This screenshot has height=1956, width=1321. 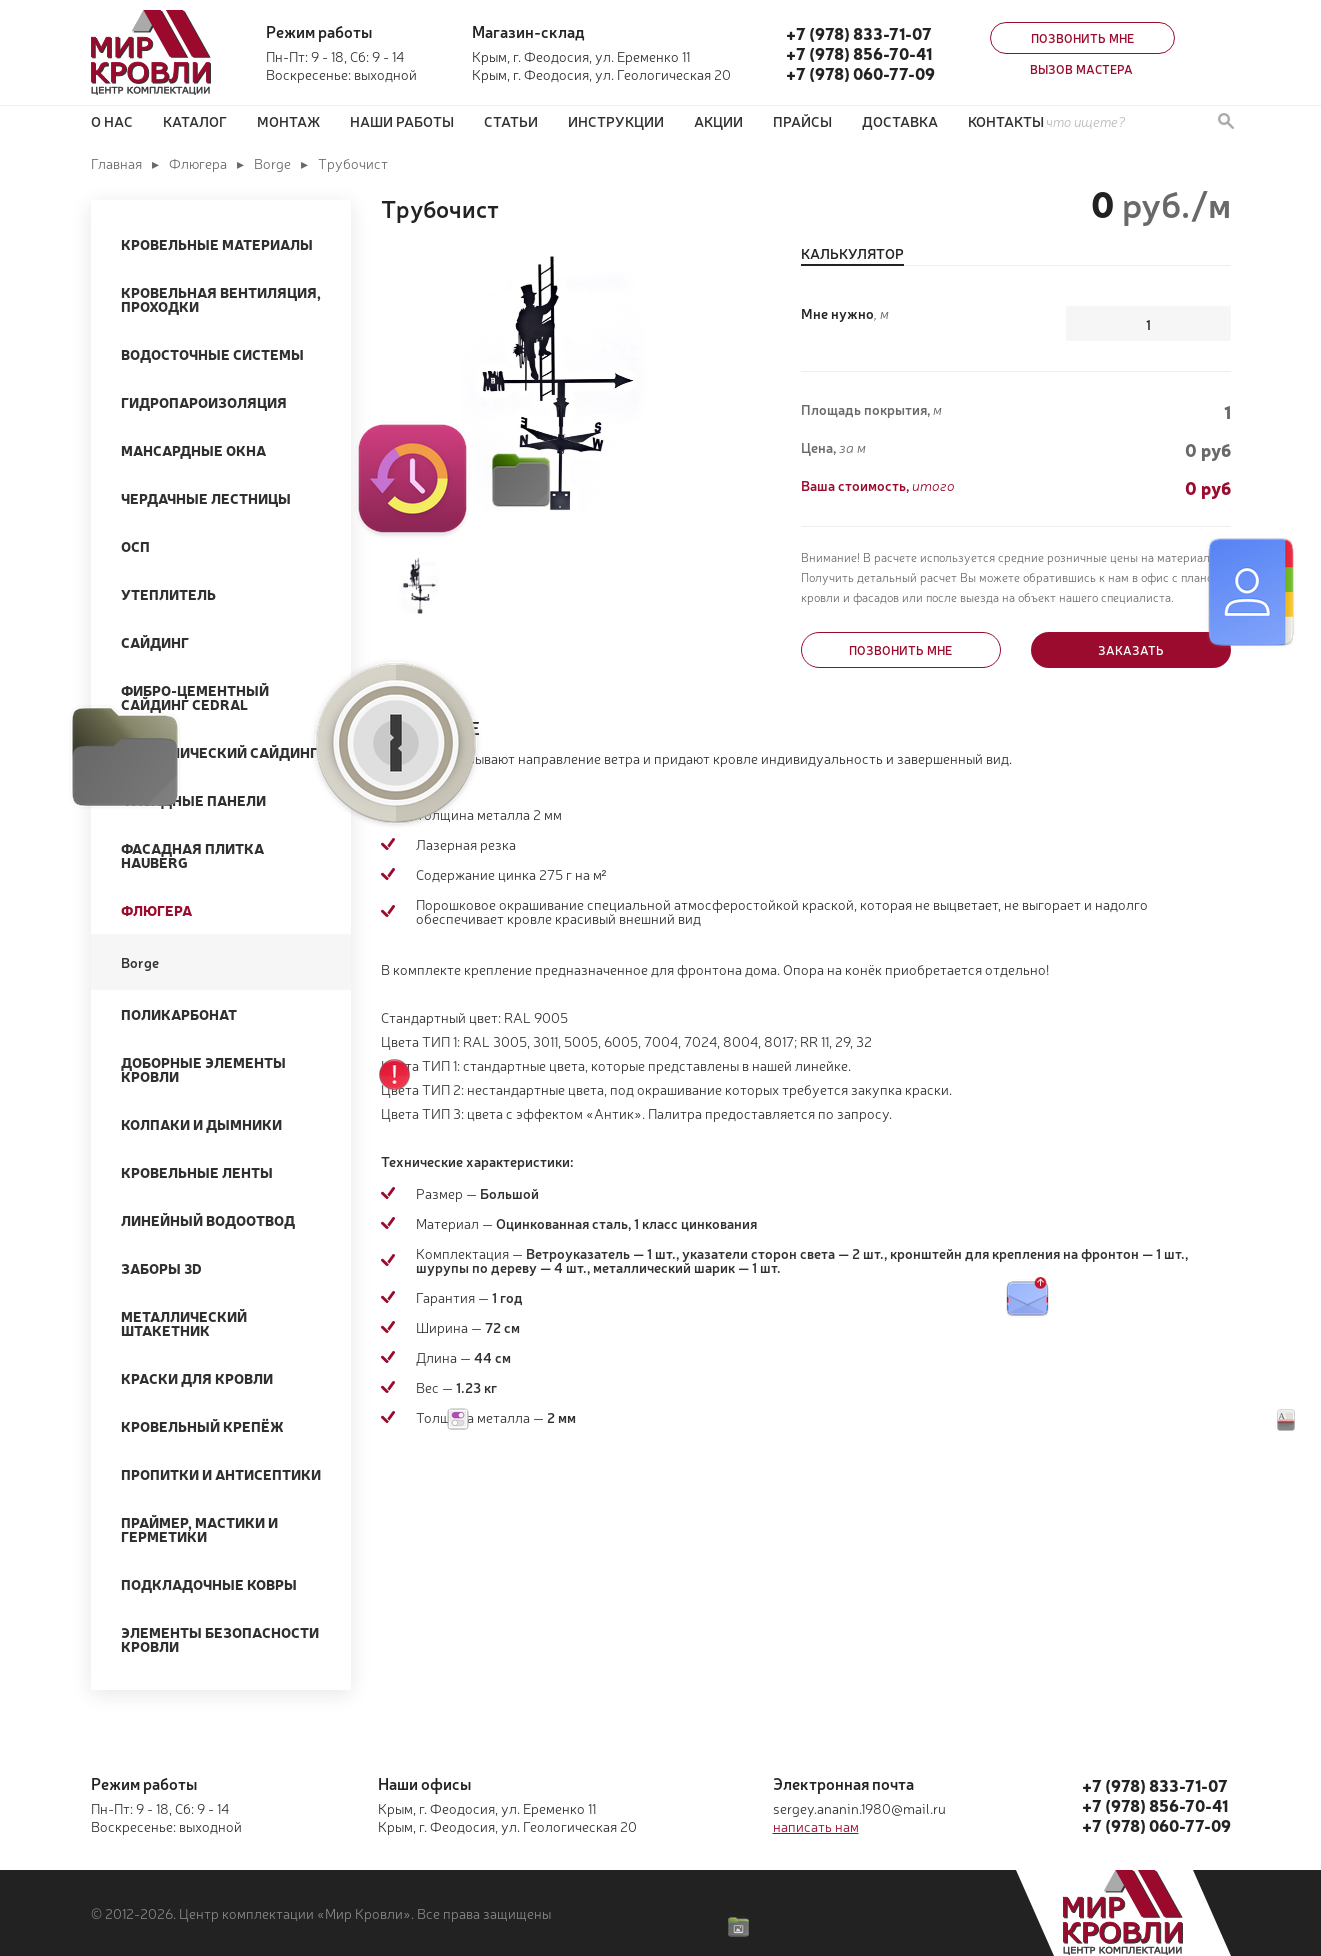 What do you see at coordinates (738, 1926) in the screenshot?
I see `open pictures folder` at bounding box center [738, 1926].